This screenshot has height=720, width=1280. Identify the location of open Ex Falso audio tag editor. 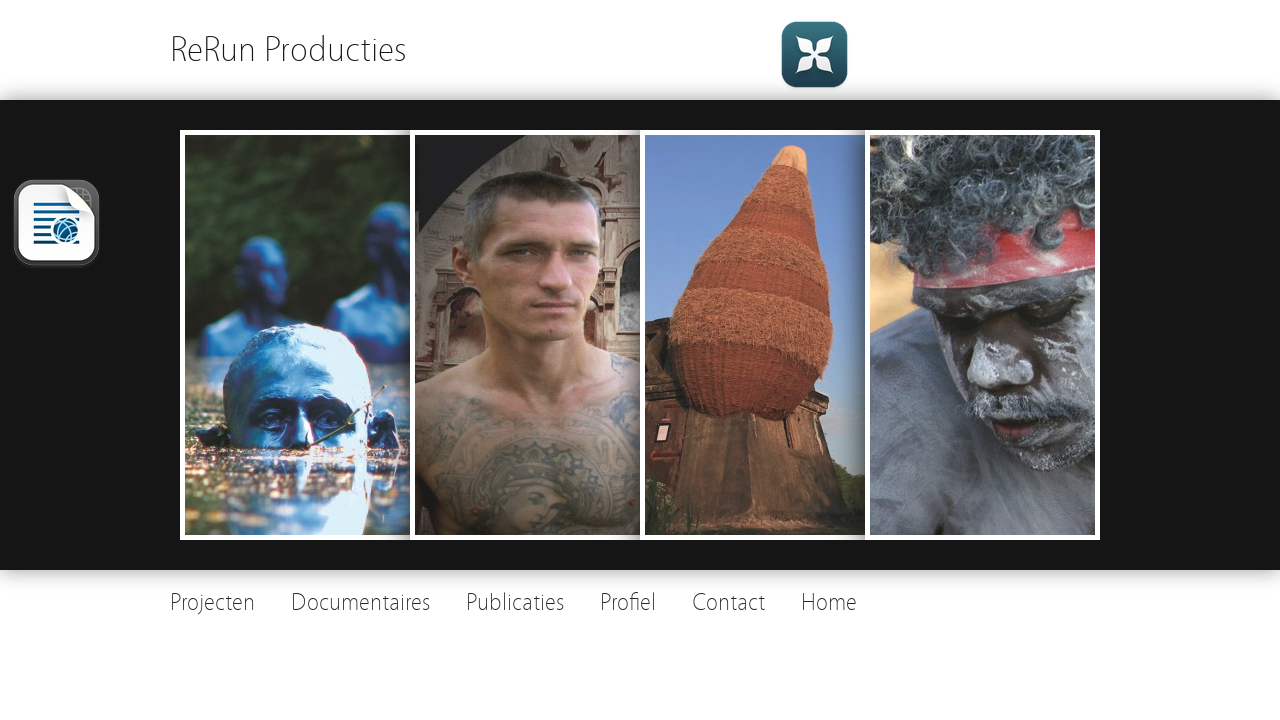
(814, 54).